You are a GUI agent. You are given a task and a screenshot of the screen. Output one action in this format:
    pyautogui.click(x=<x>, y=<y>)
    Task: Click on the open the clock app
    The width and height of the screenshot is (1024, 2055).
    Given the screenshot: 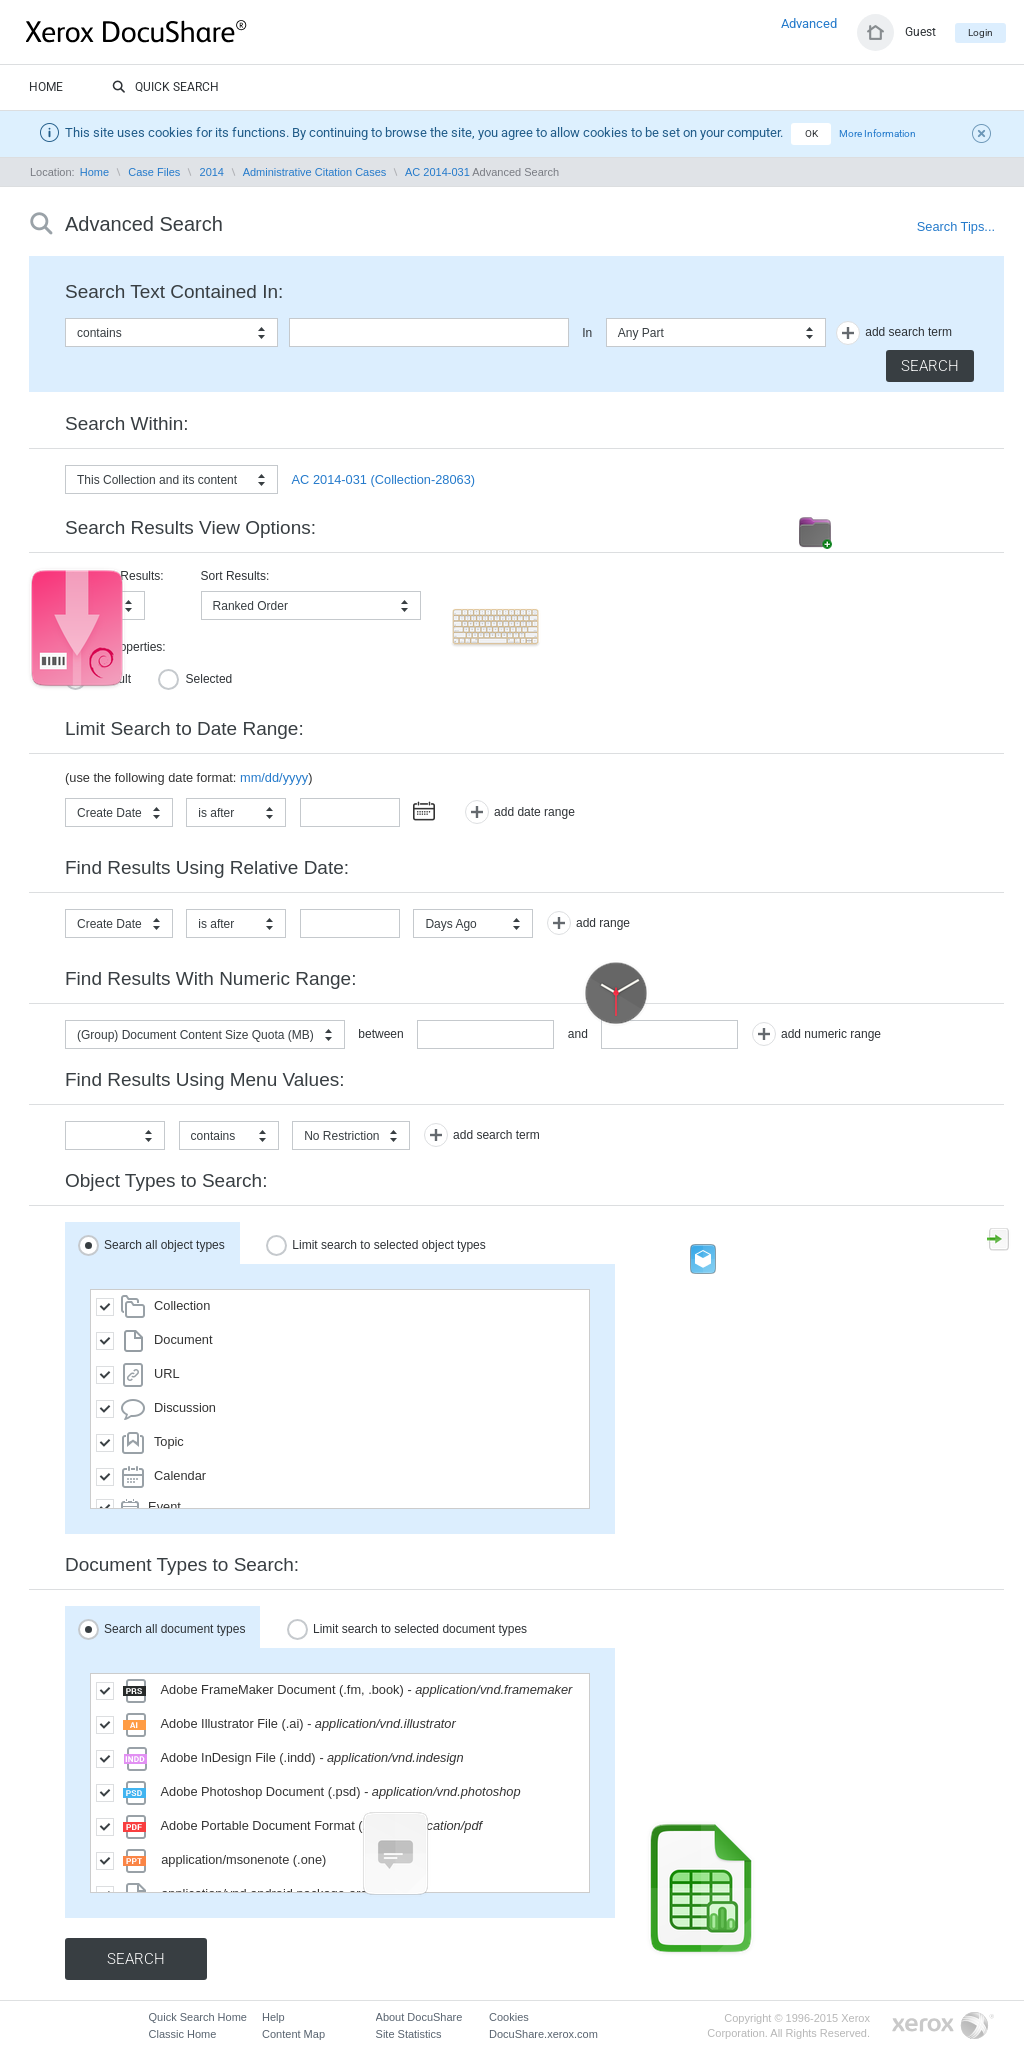 What is the action you would take?
    pyautogui.click(x=616, y=993)
    